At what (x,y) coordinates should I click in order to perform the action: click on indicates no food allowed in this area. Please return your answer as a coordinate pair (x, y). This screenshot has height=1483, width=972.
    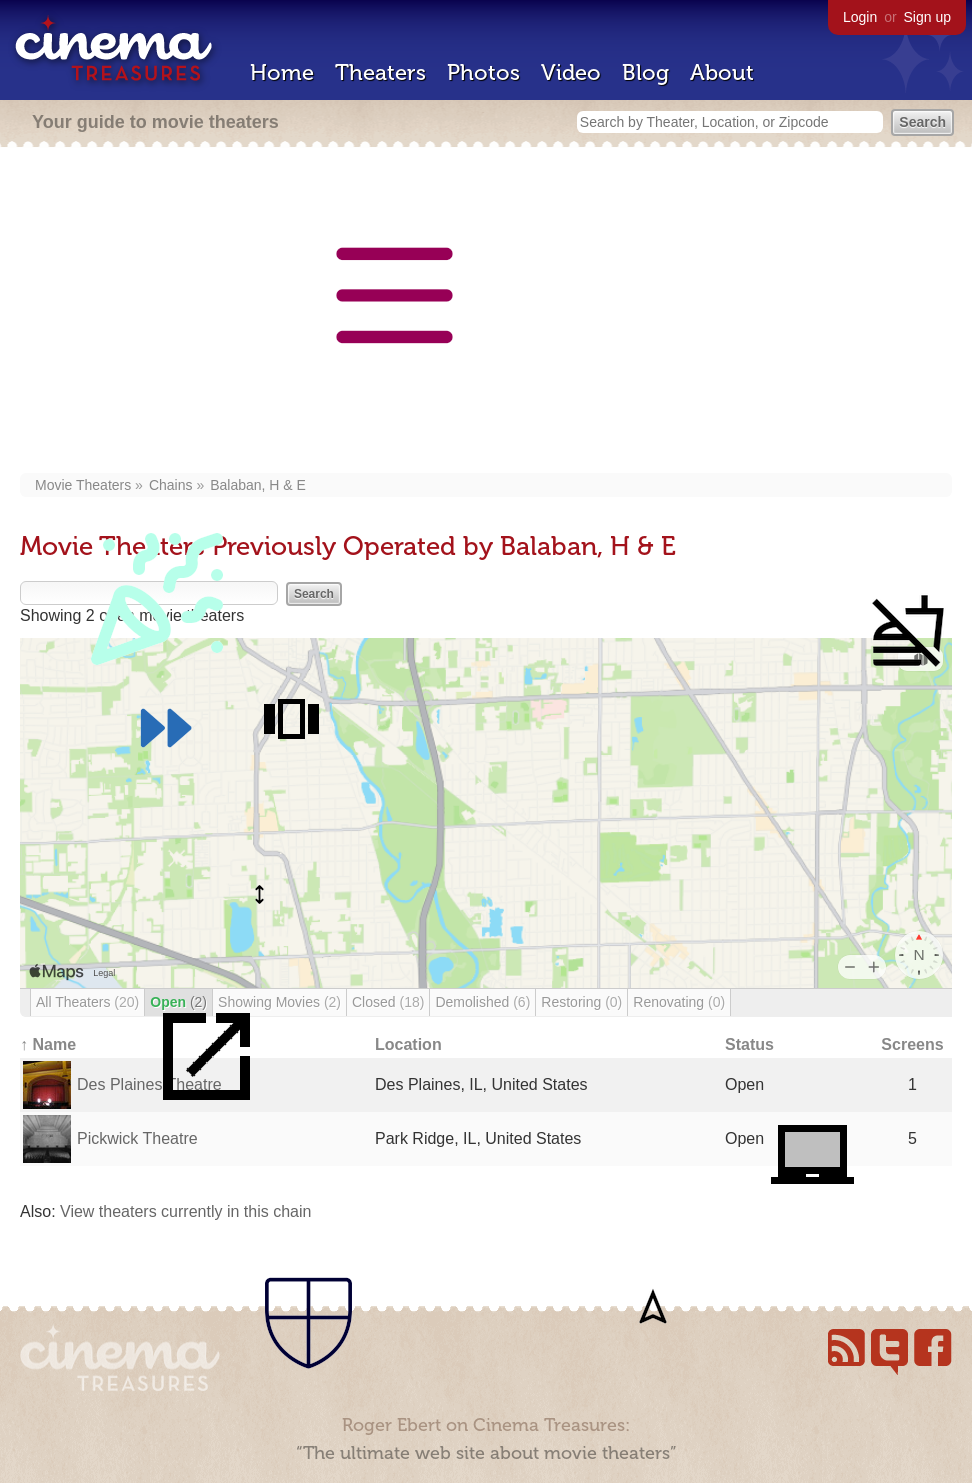
    Looking at the image, I should click on (908, 630).